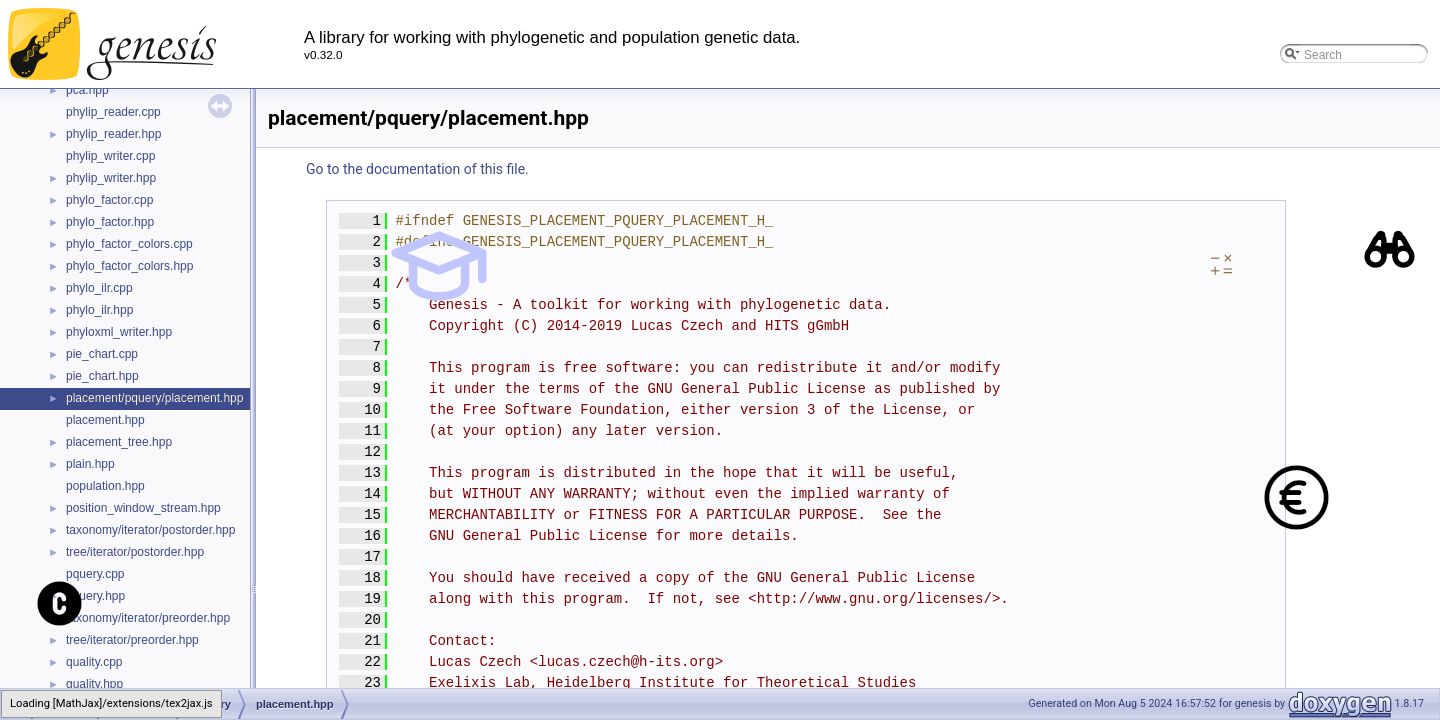  What do you see at coordinates (1296, 497) in the screenshot?
I see `view price in euros` at bounding box center [1296, 497].